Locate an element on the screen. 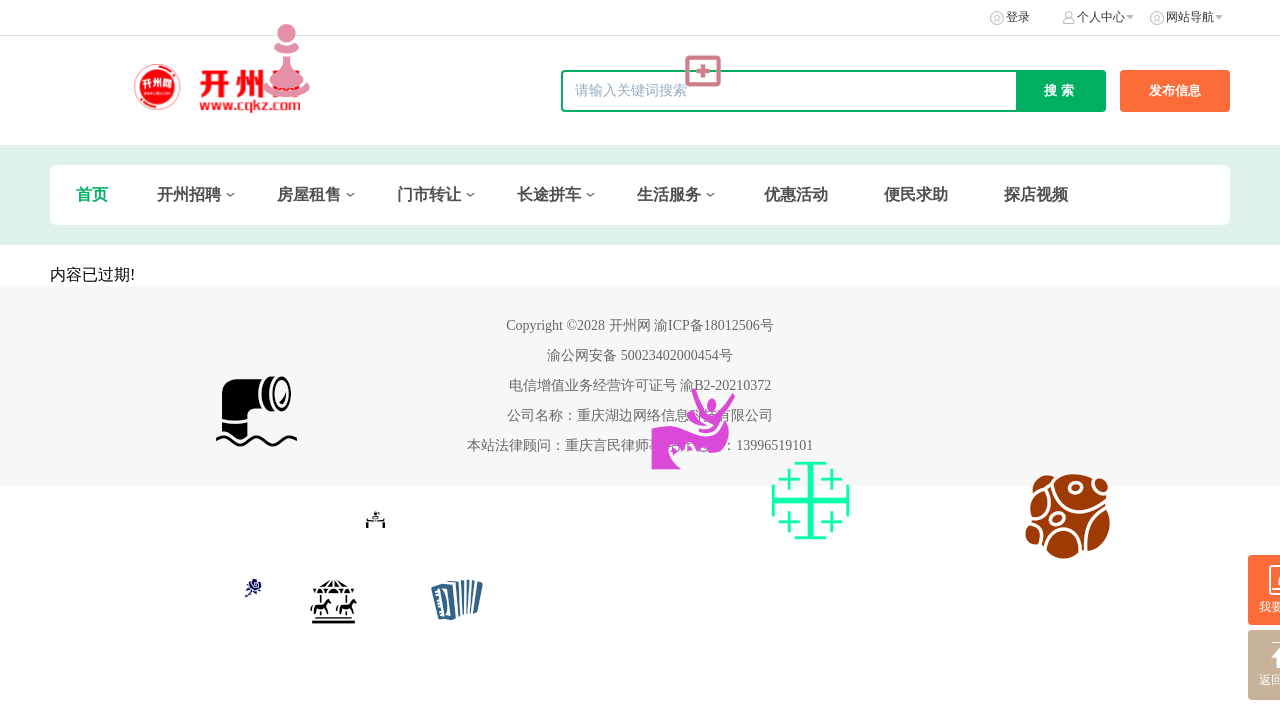  access health or medical supplies is located at coordinates (703, 71).